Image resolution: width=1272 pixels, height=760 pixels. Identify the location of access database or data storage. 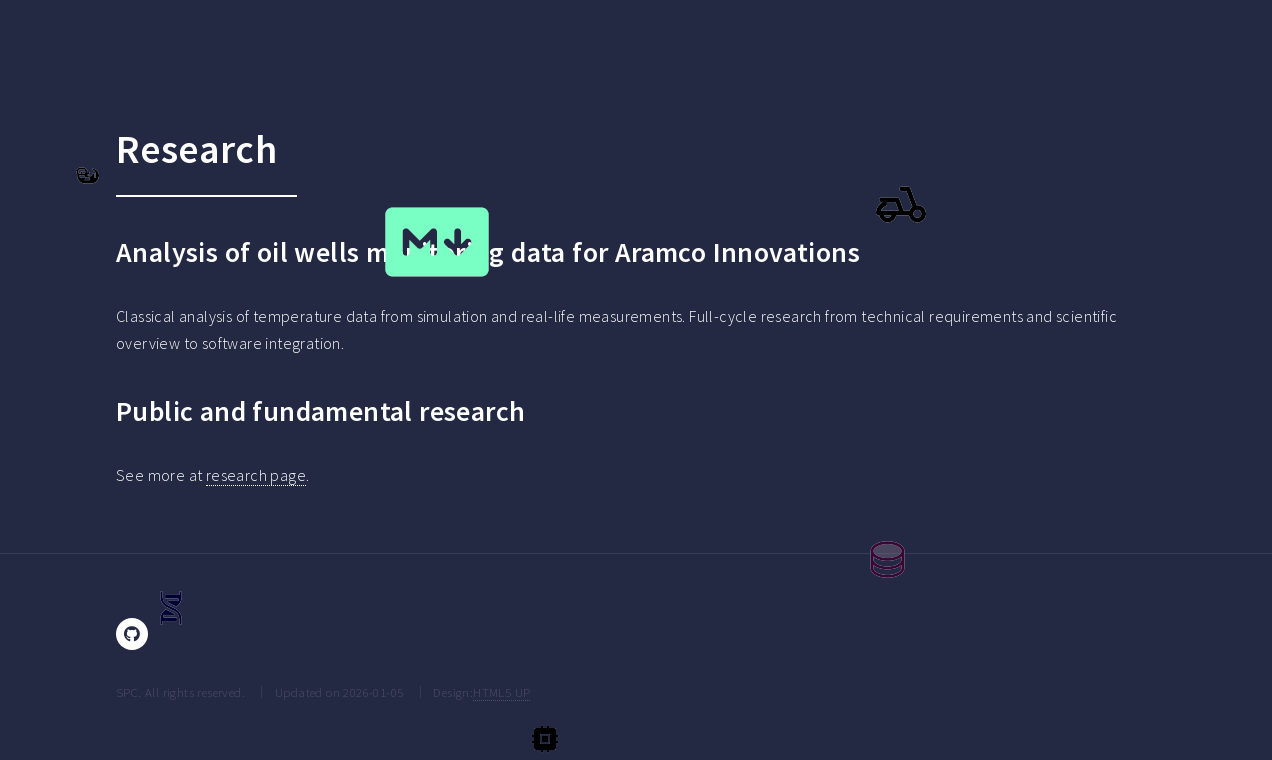
(887, 559).